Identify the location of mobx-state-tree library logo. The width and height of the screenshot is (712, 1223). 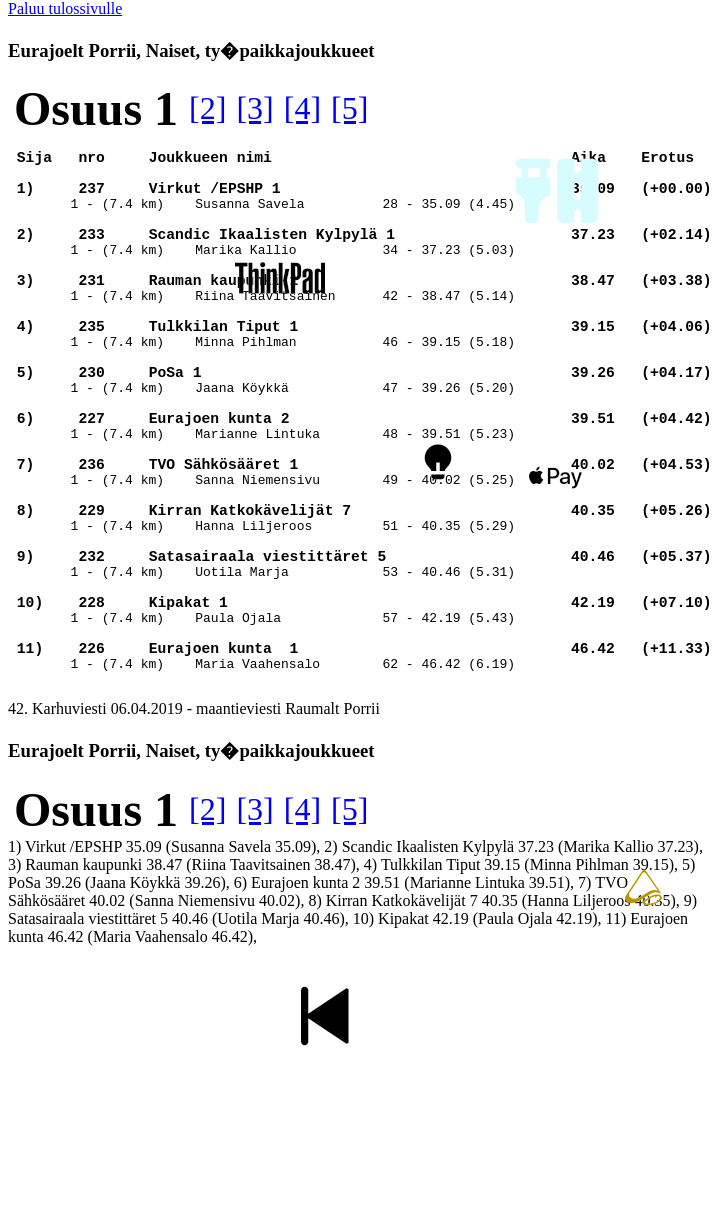
(643, 887).